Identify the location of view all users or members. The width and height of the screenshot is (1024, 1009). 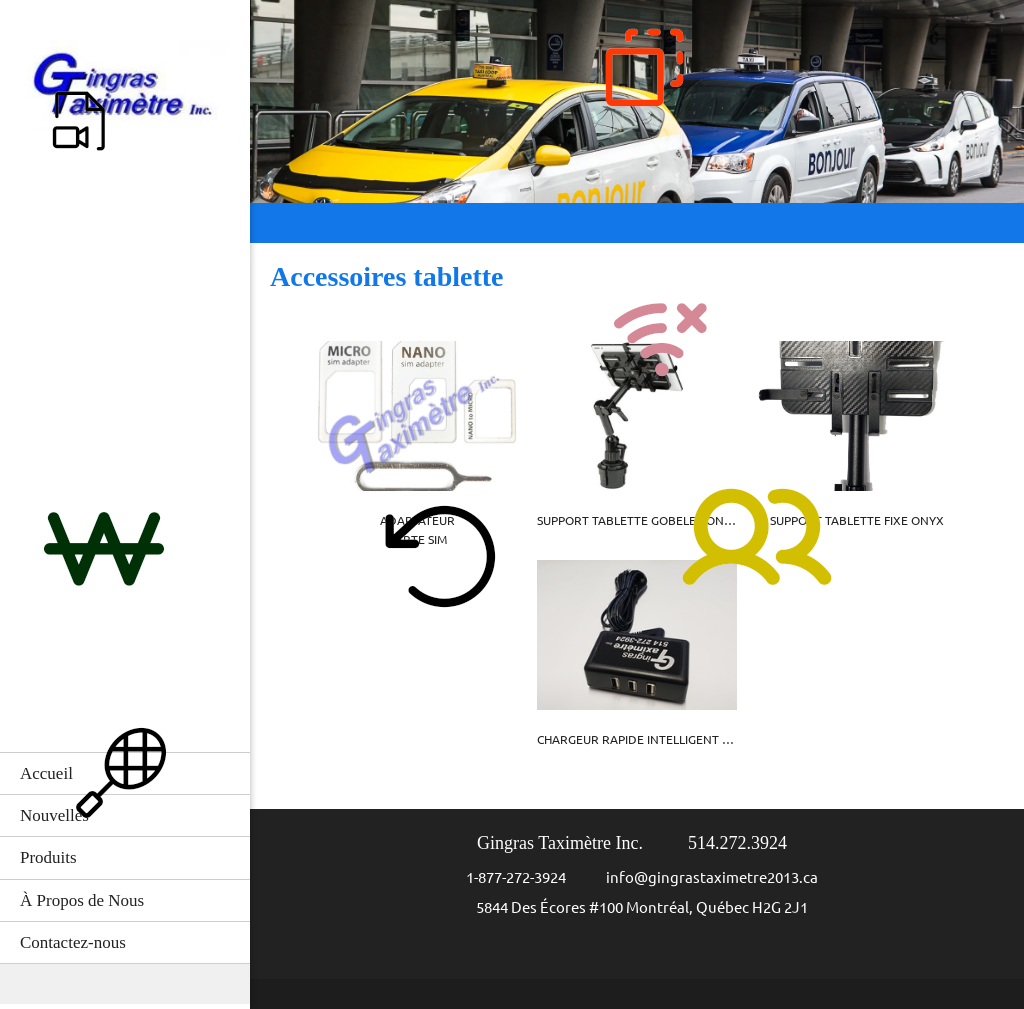
(757, 538).